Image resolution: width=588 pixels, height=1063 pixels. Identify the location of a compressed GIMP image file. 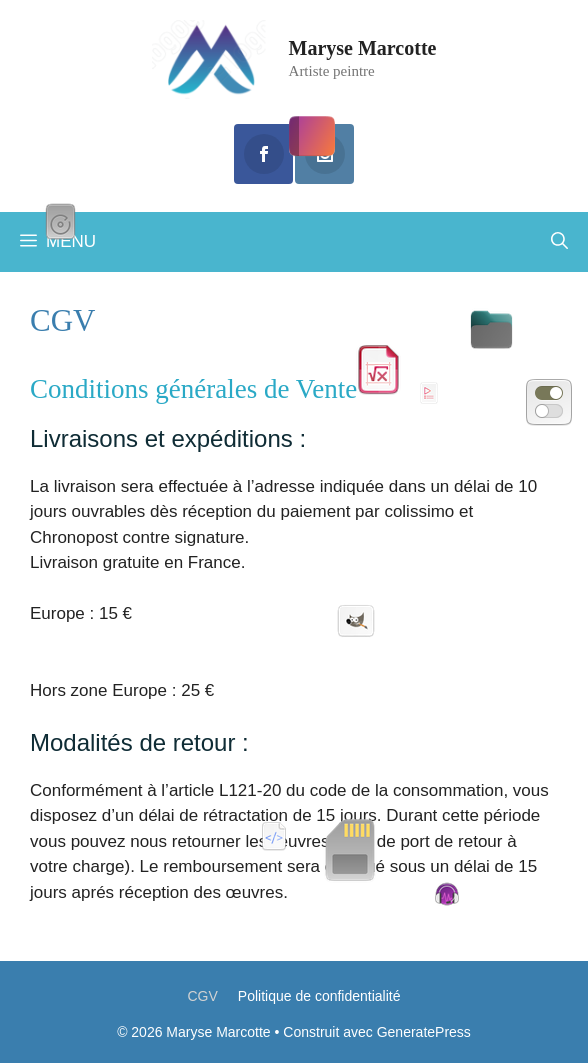
(356, 620).